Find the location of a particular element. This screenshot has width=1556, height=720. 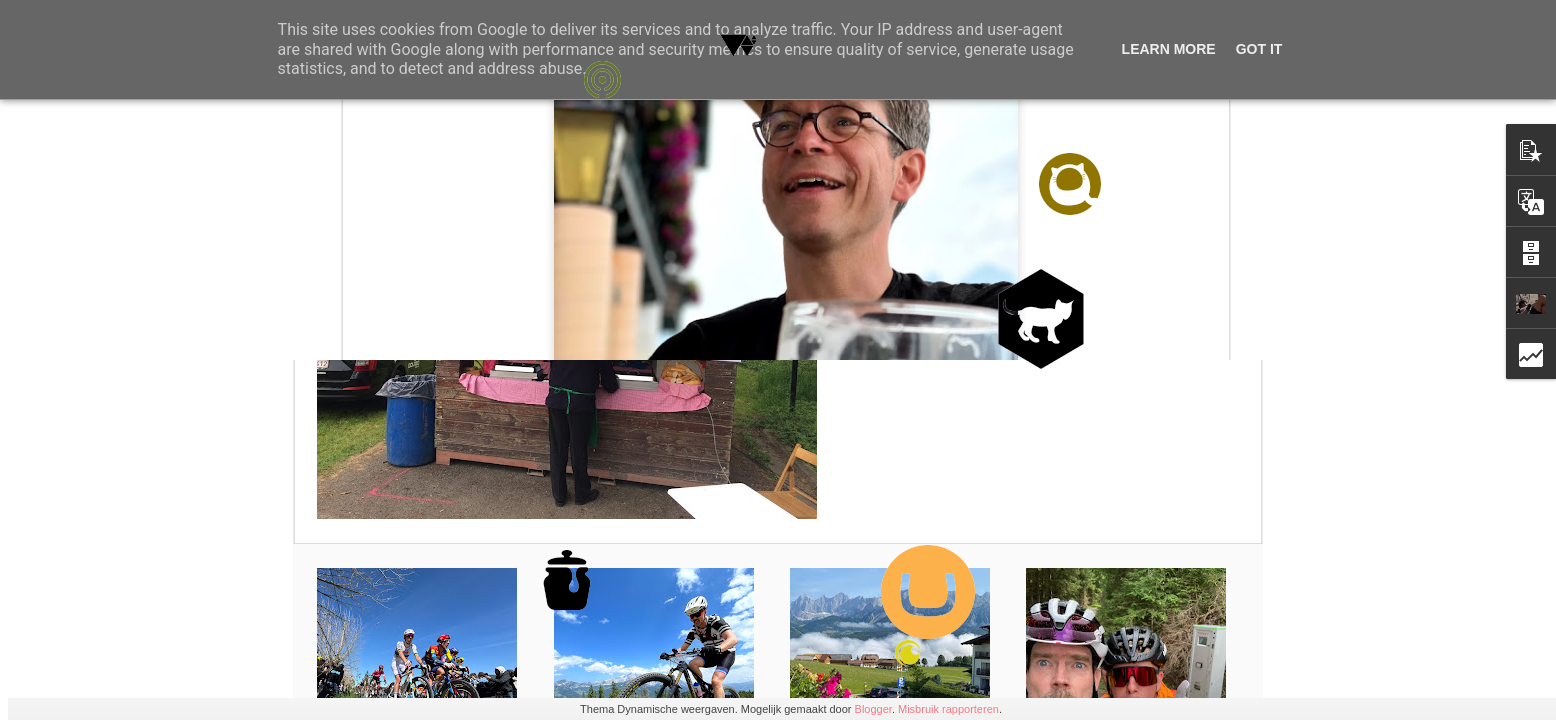

open TiddlyWiki application is located at coordinates (1041, 319).